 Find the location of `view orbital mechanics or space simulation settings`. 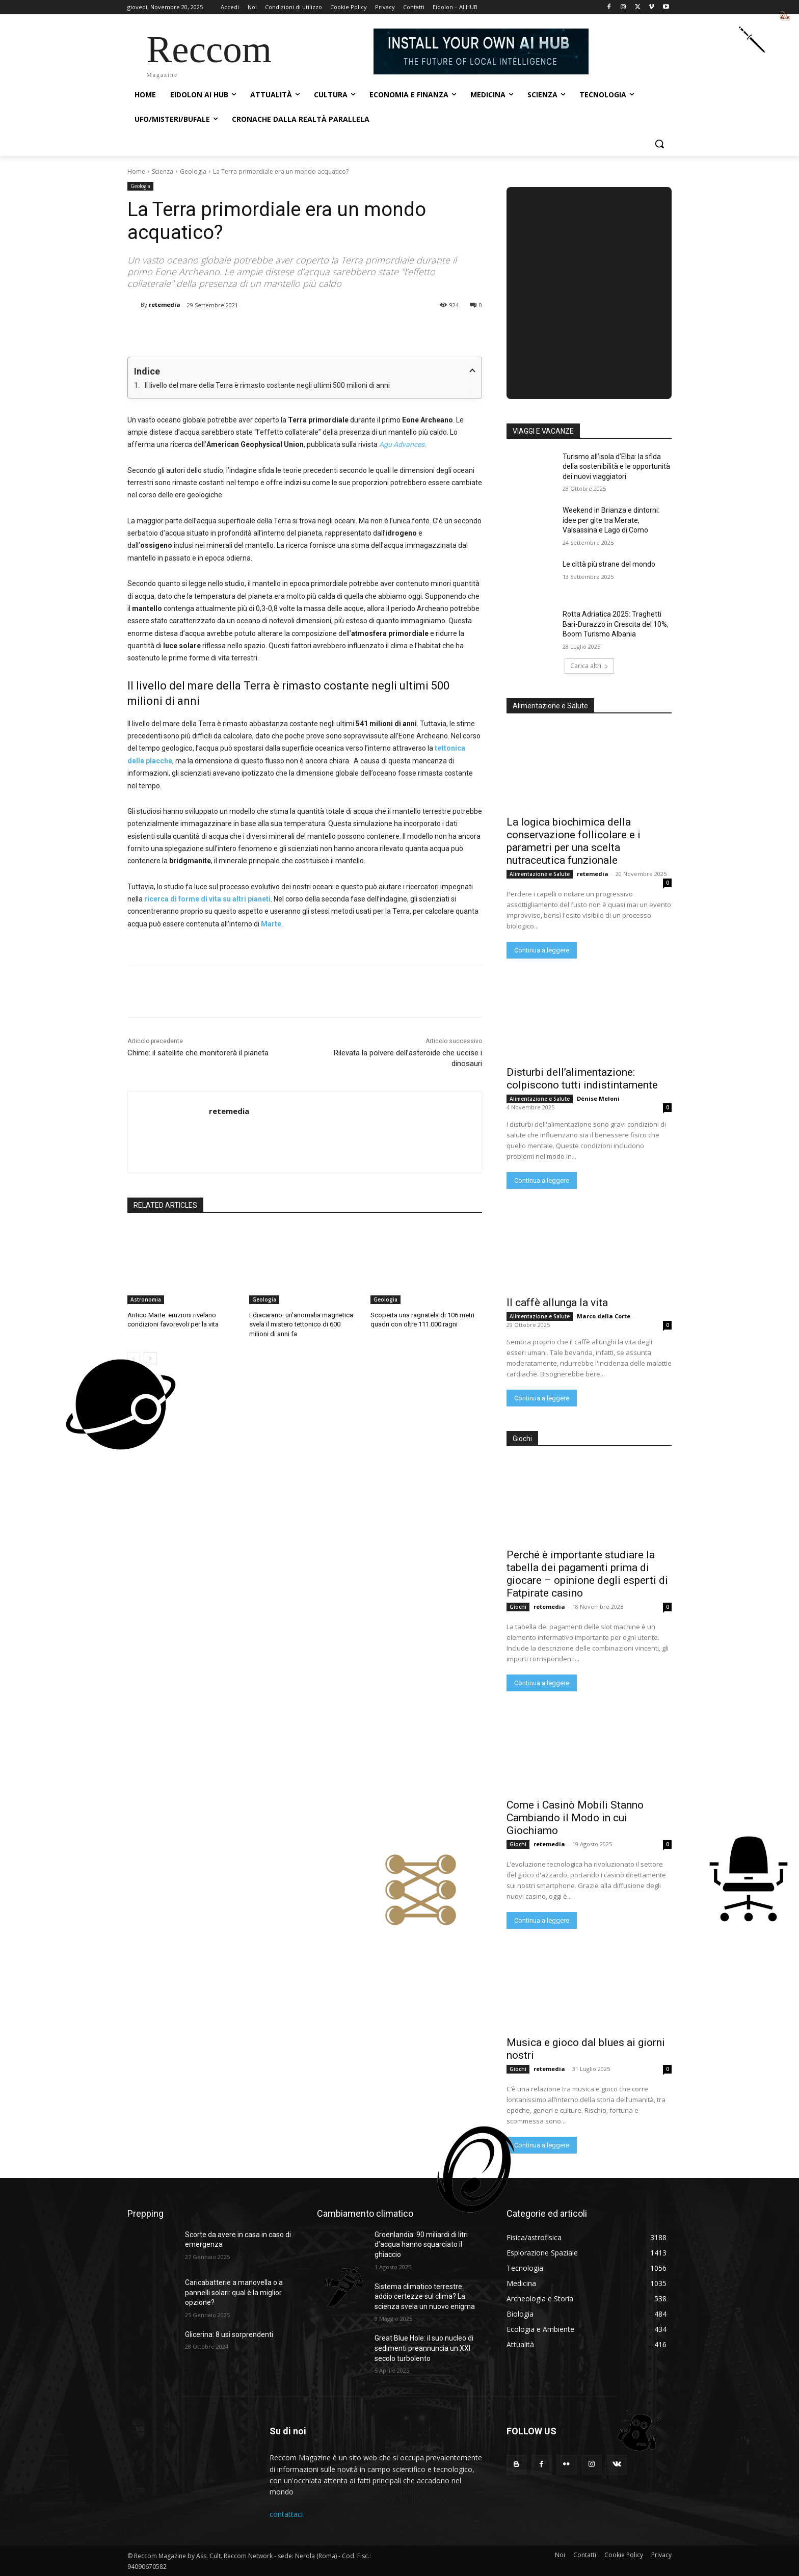

view orbital mechanics or space simulation settings is located at coordinates (121, 1404).